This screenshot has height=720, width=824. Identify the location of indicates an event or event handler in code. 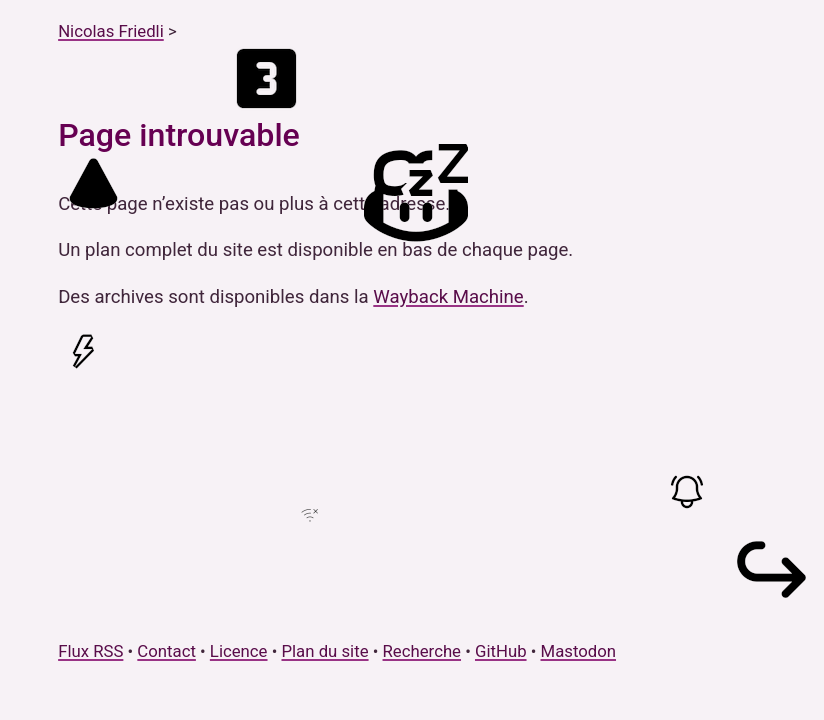
(82, 351).